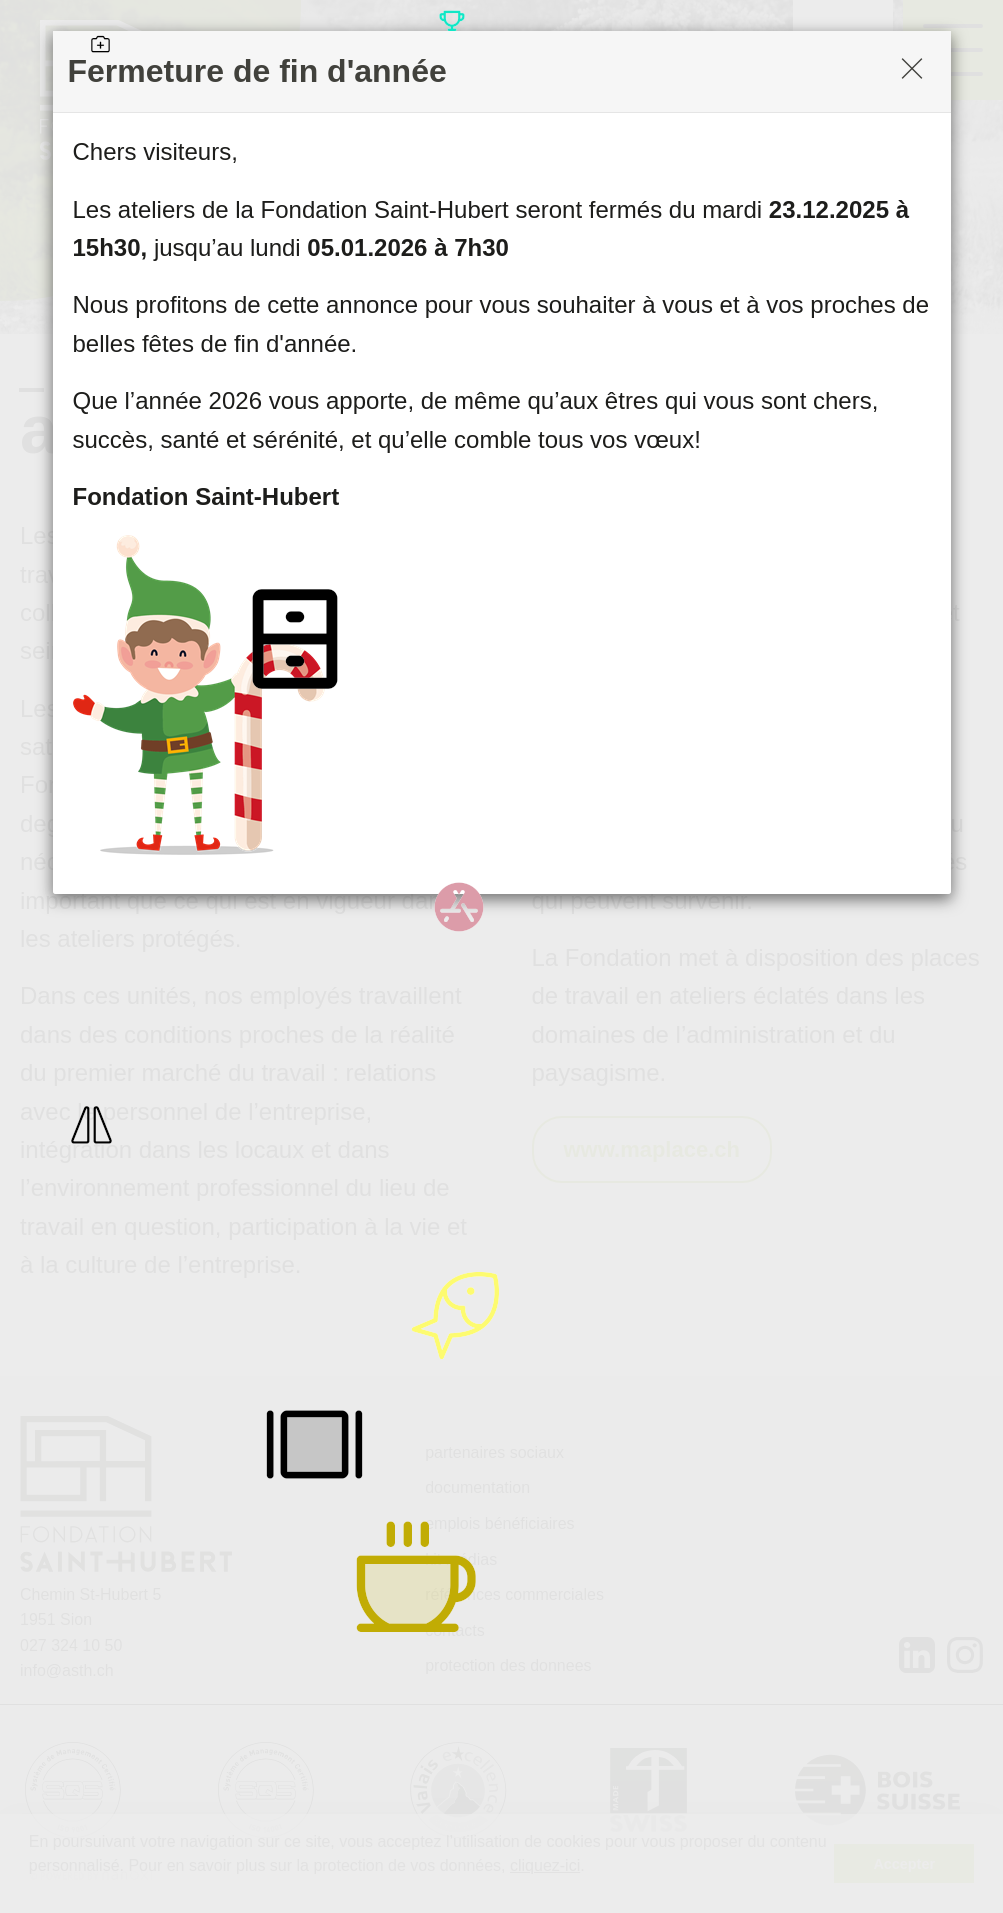  Describe the element at coordinates (91, 1126) in the screenshot. I see `flip image horizontally` at that location.